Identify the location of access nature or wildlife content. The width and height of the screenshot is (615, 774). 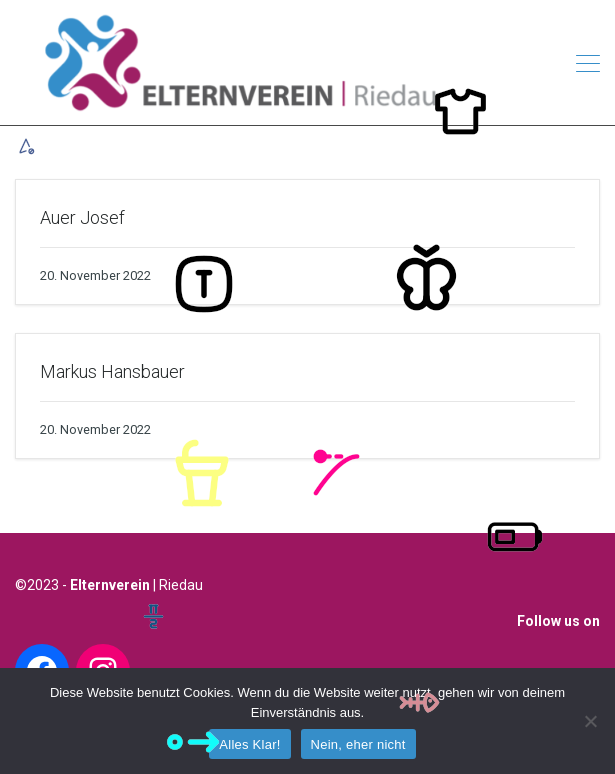
(426, 277).